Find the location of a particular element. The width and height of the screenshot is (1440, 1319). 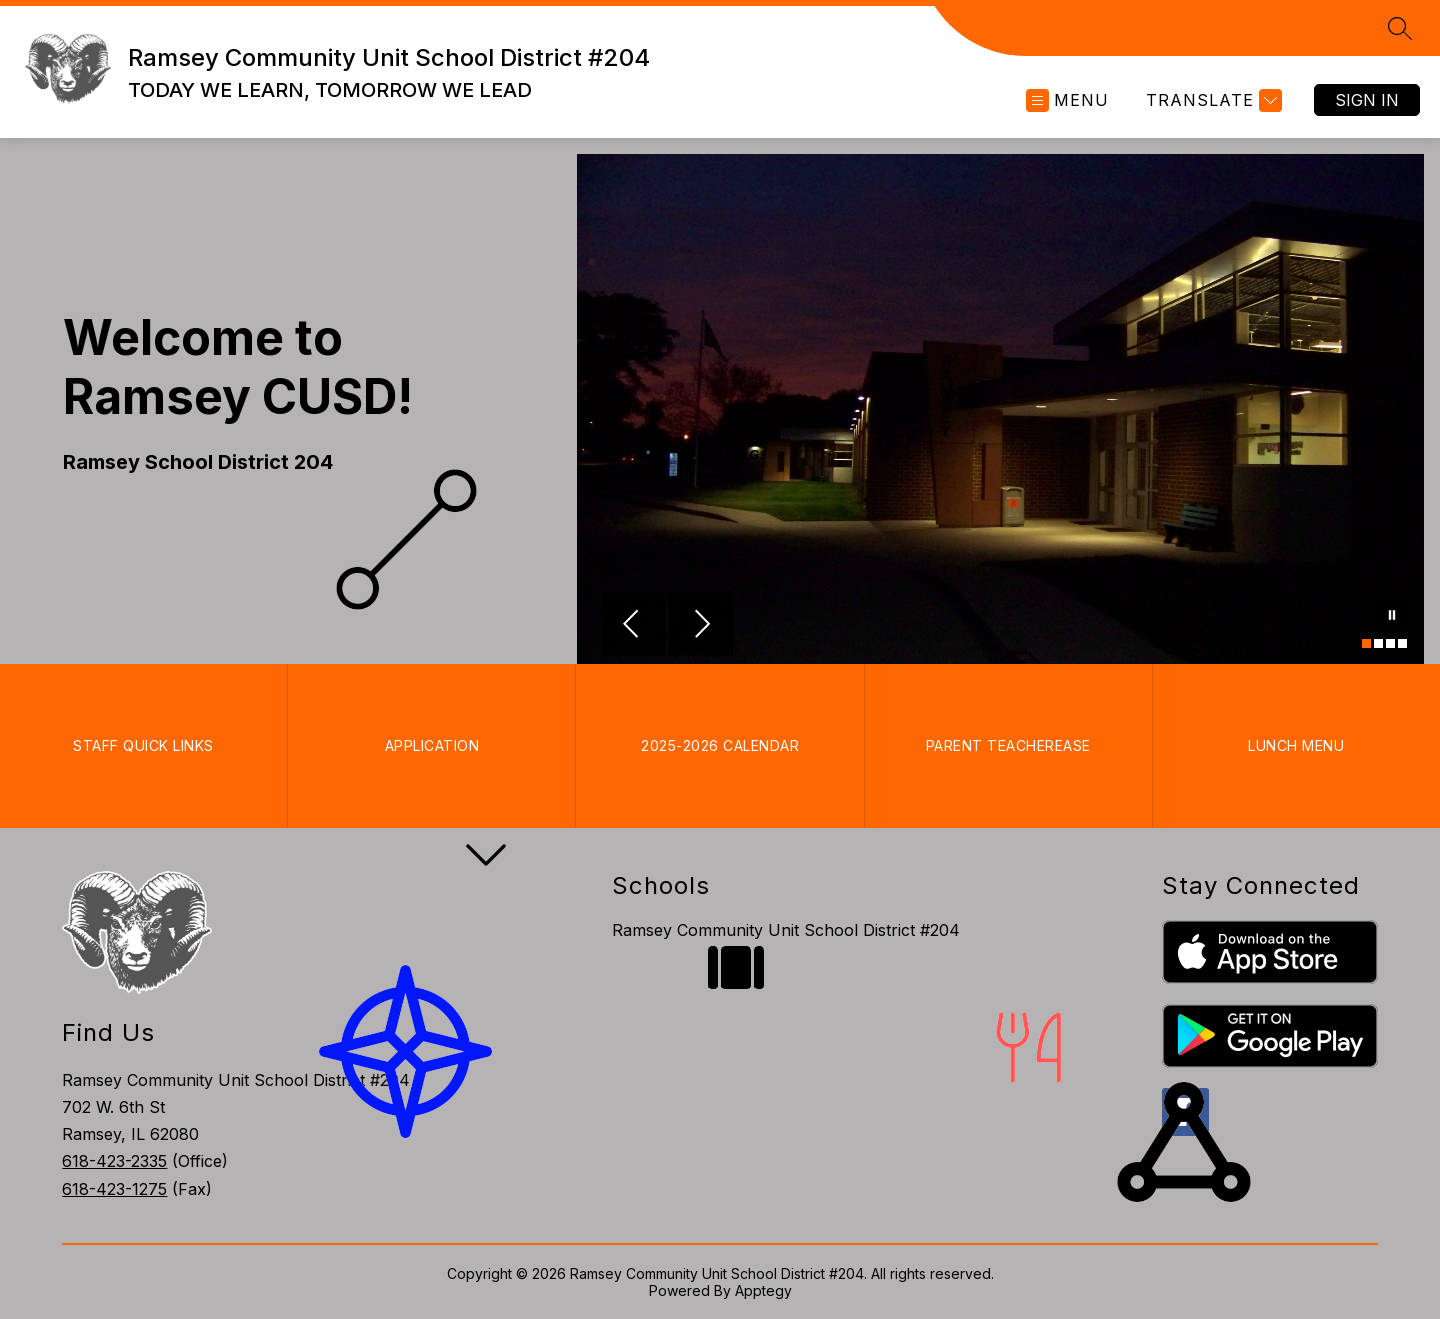

view ring network topology is located at coordinates (1184, 1142).